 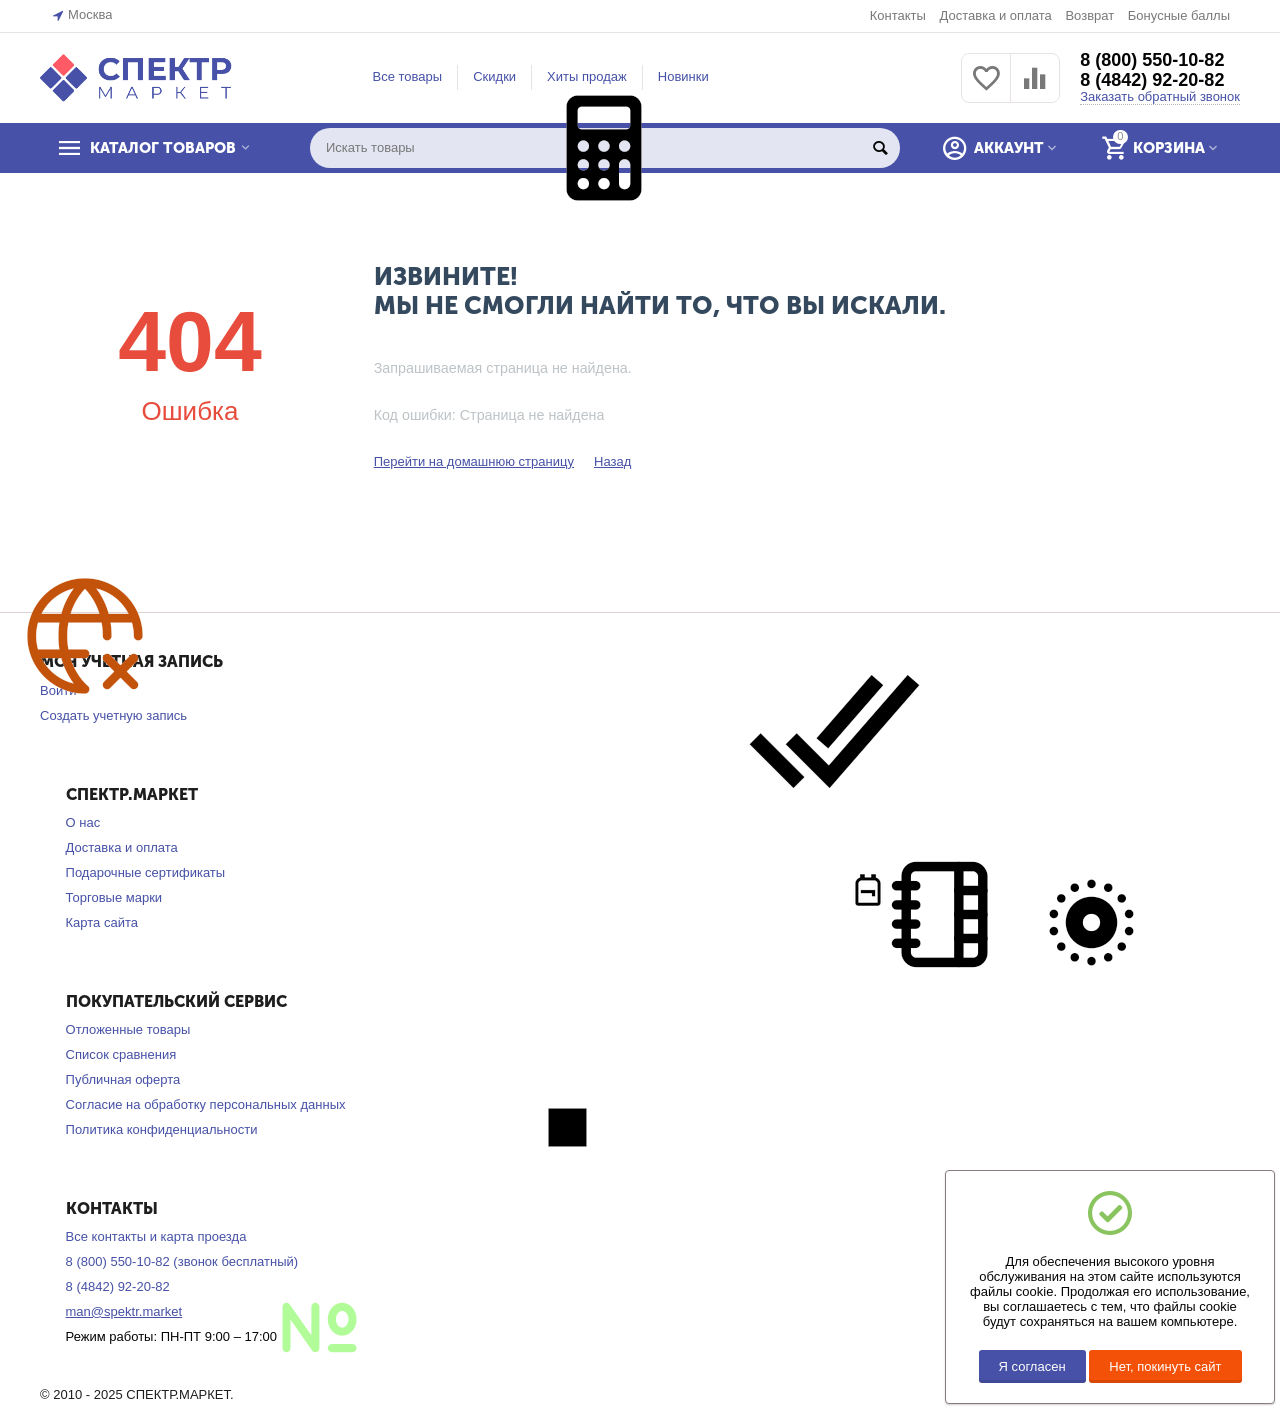 What do you see at coordinates (85, 636) in the screenshot?
I see `no internet connection` at bounding box center [85, 636].